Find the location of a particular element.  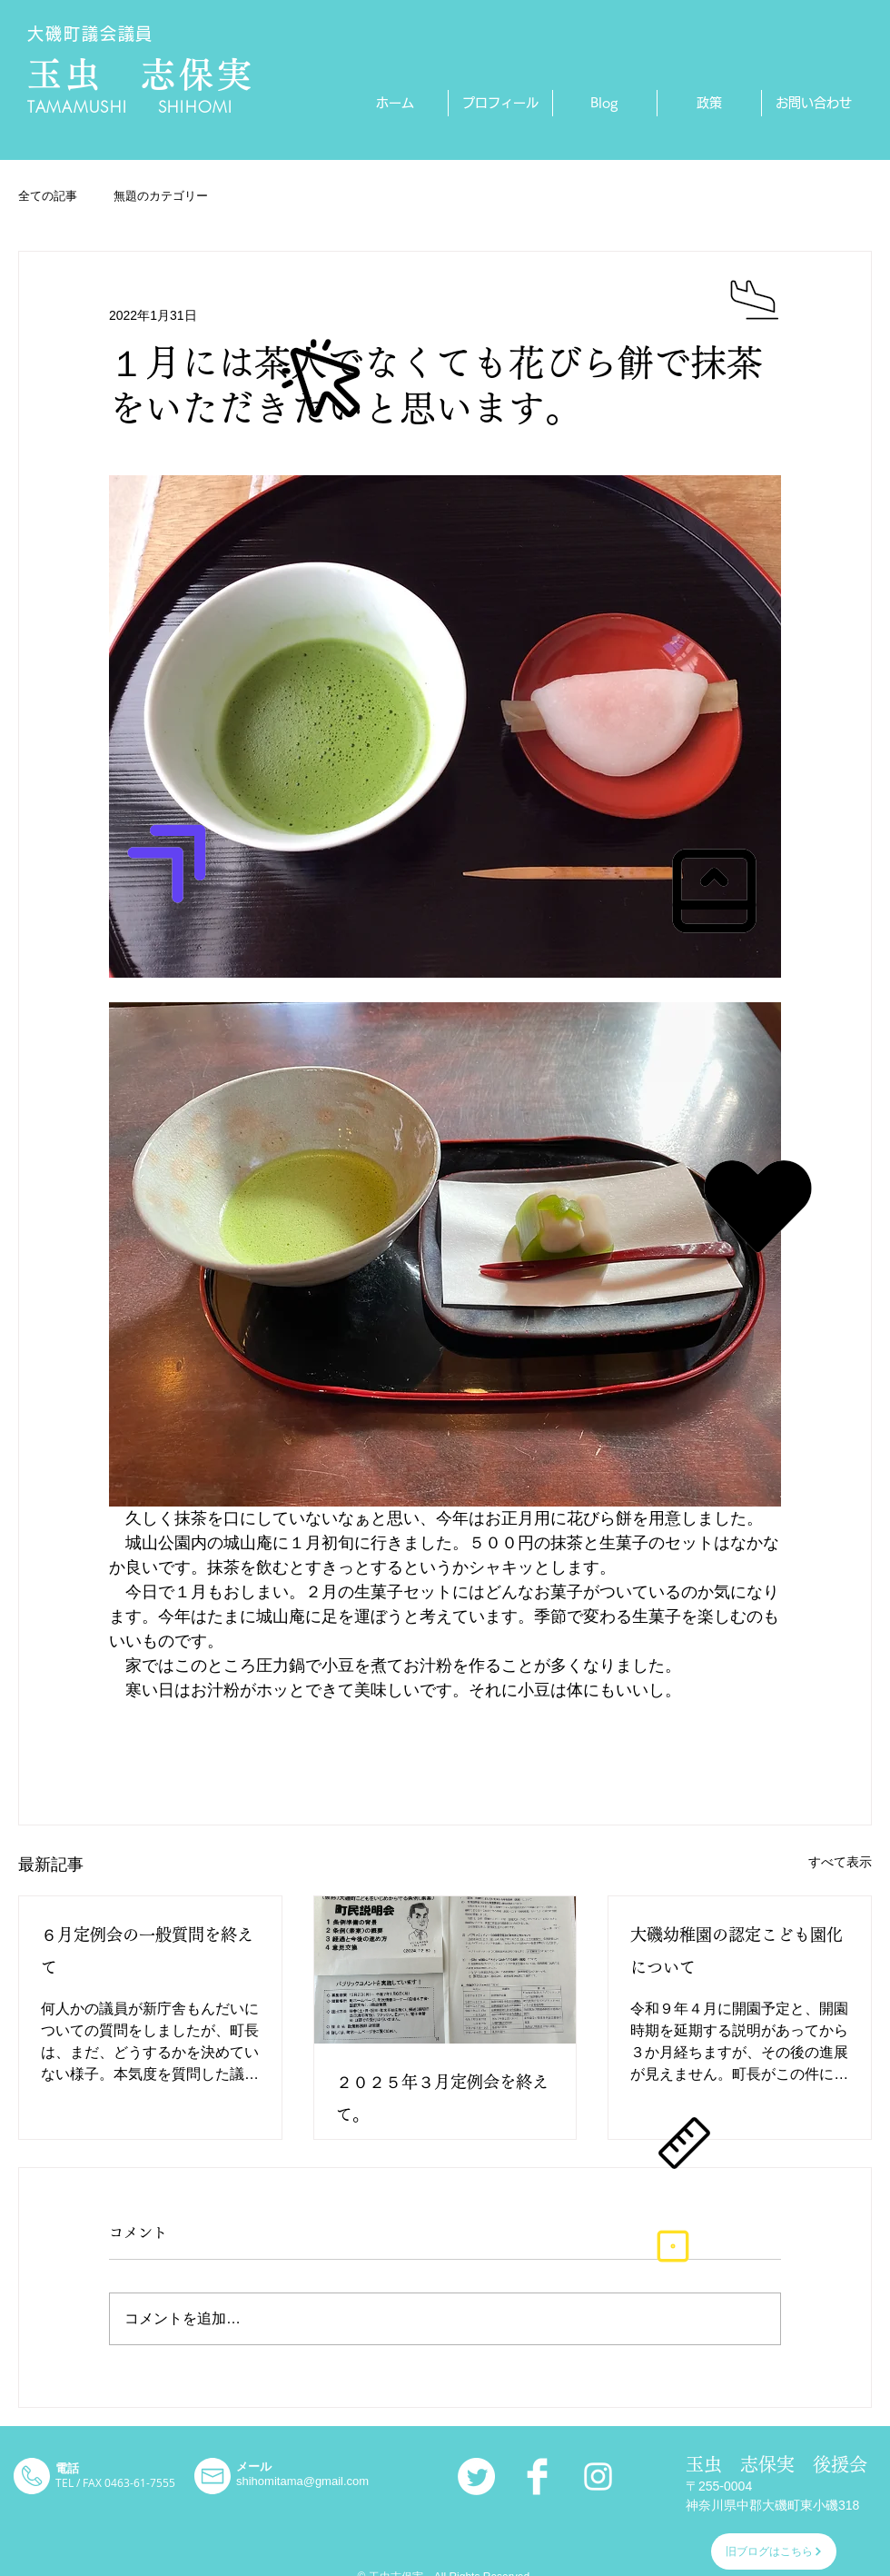

add item to favorites is located at coordinates (757, 1202).